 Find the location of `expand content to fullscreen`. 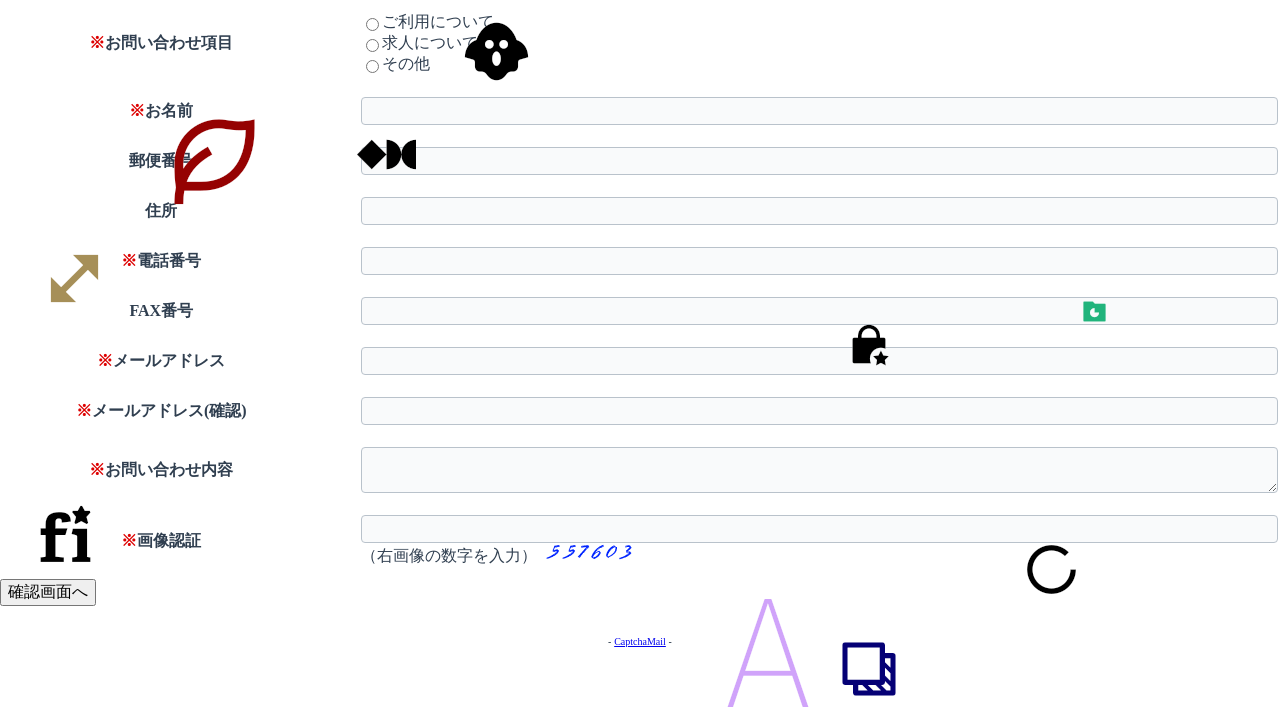

expand content to fullscreen is located at coordinates (74, 278).